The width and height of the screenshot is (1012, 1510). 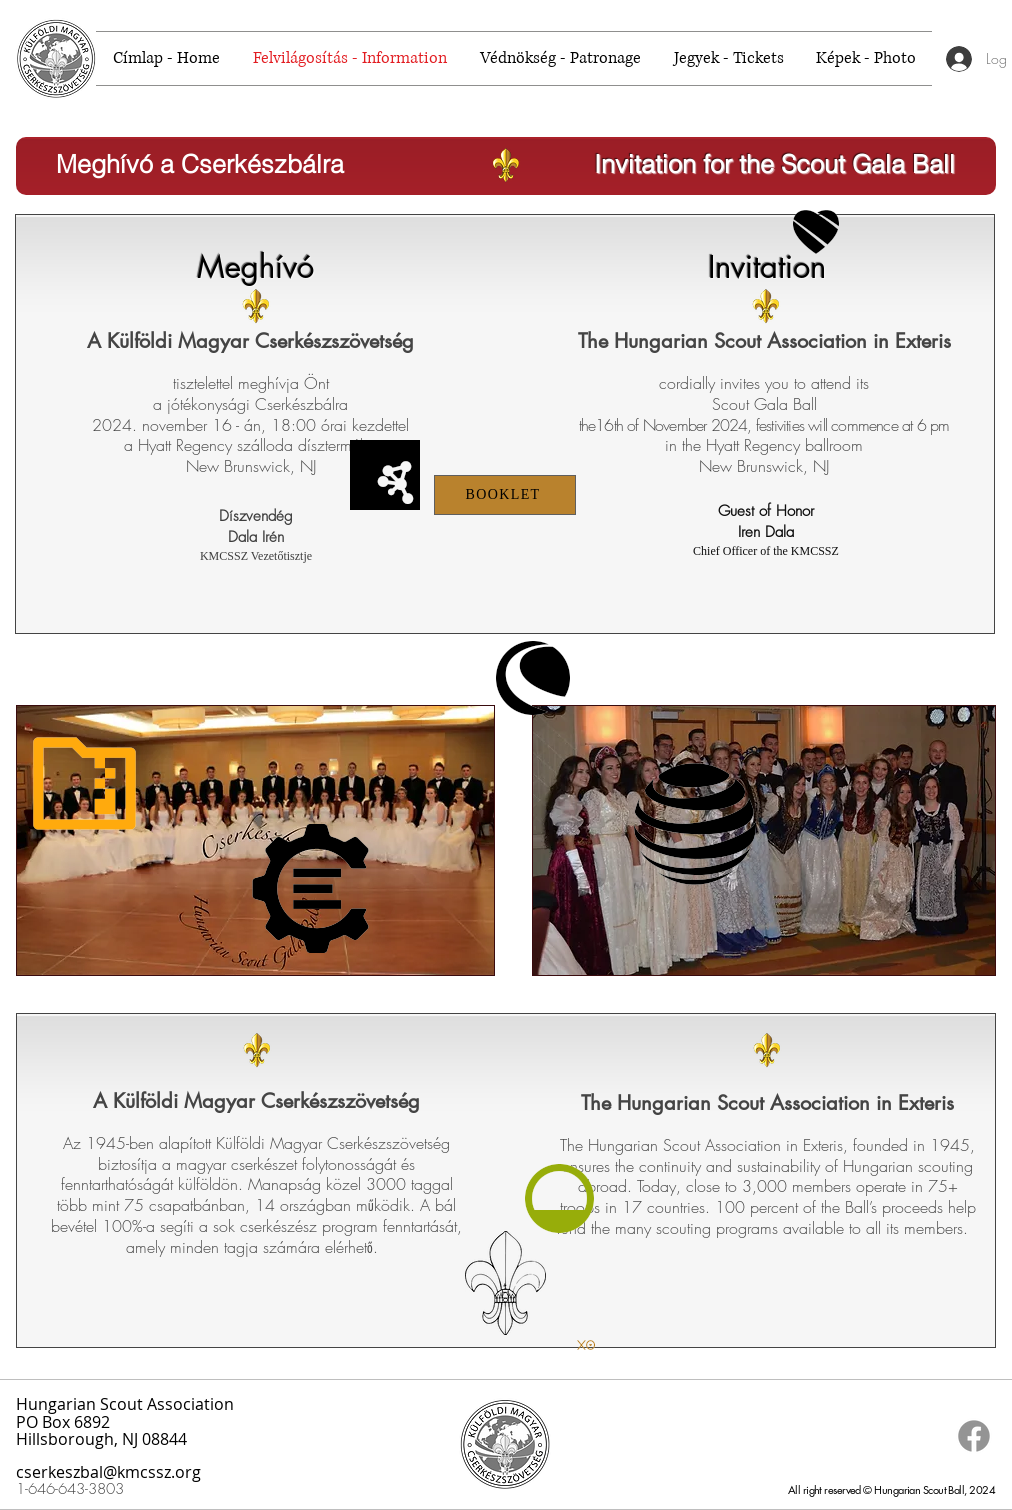 What do you see at coordinates (310, 888) in the screenshot?
I see `open compiler explorer tool` at bounding box center [310, 888].